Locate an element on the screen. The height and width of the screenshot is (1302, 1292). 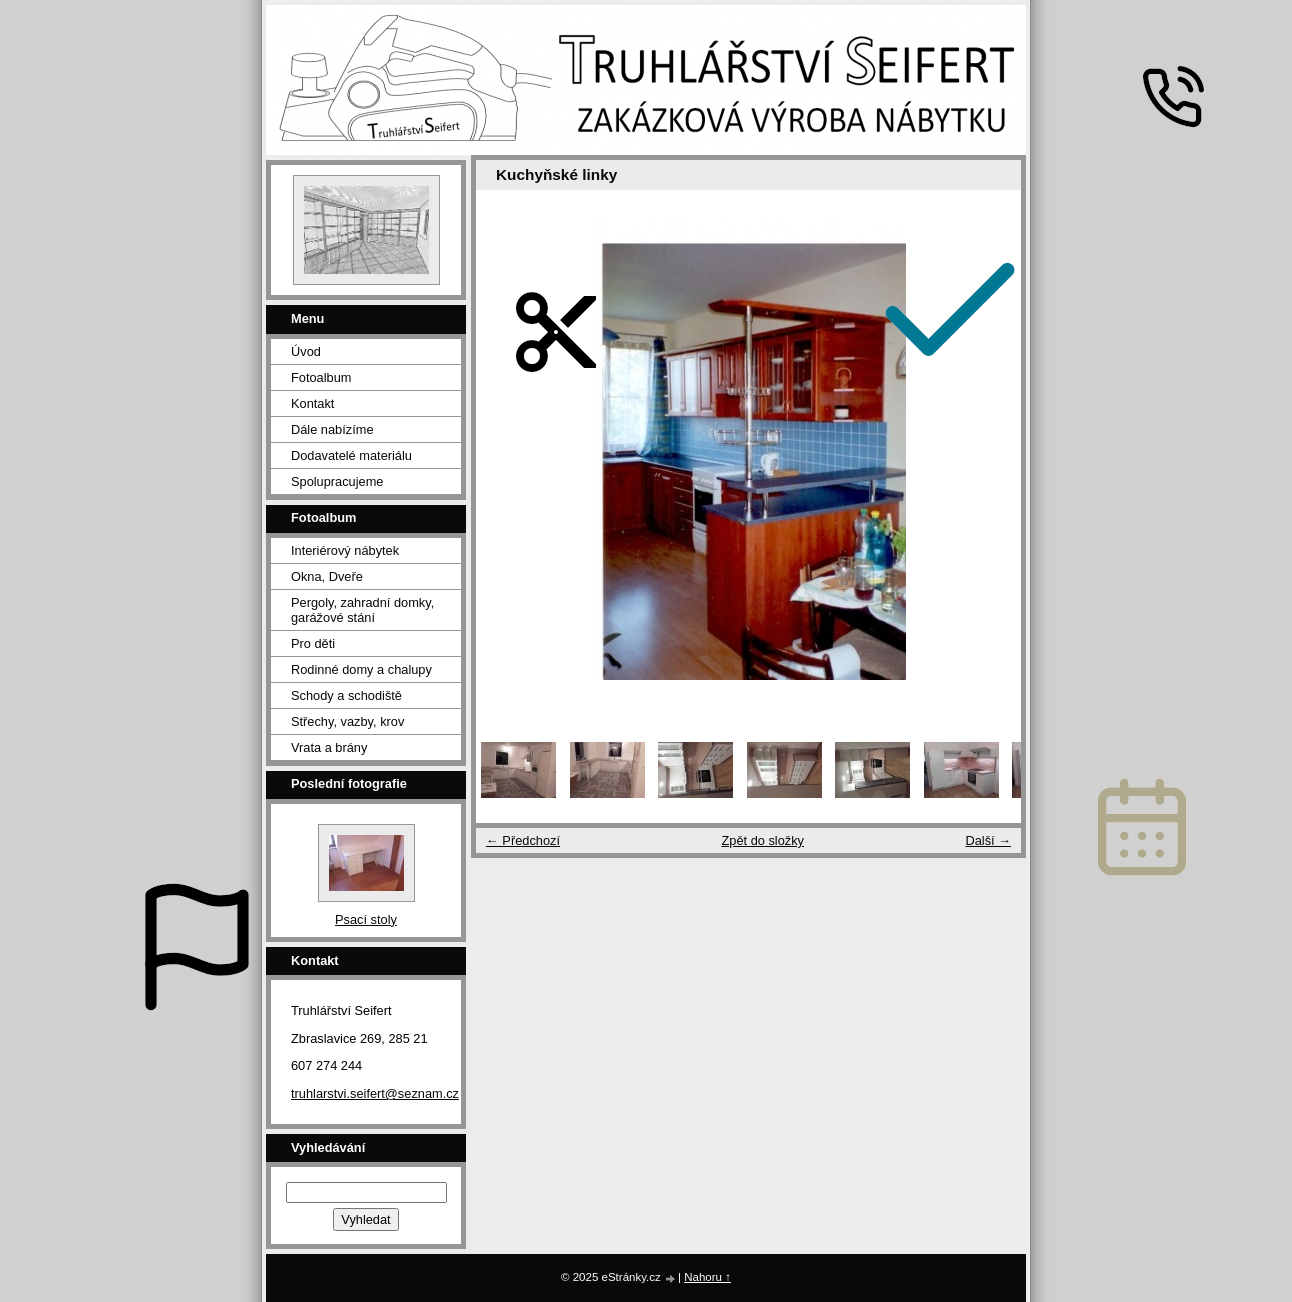
make a phone call is located at coordinates (1172, 98).